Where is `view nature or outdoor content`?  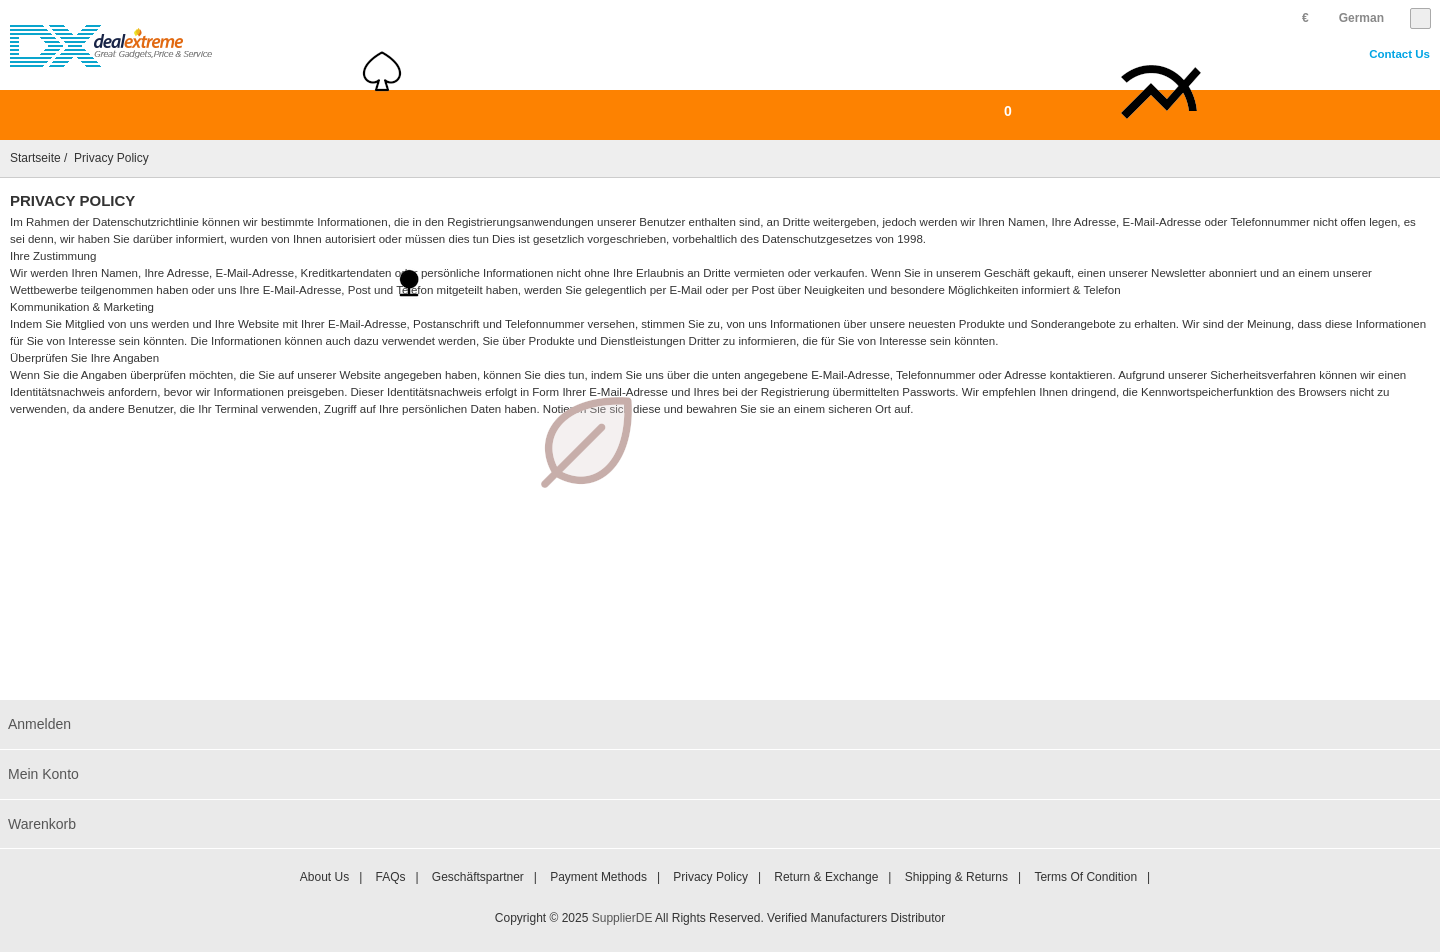 view nature or outdoor content is located at coordinates (409, 283).